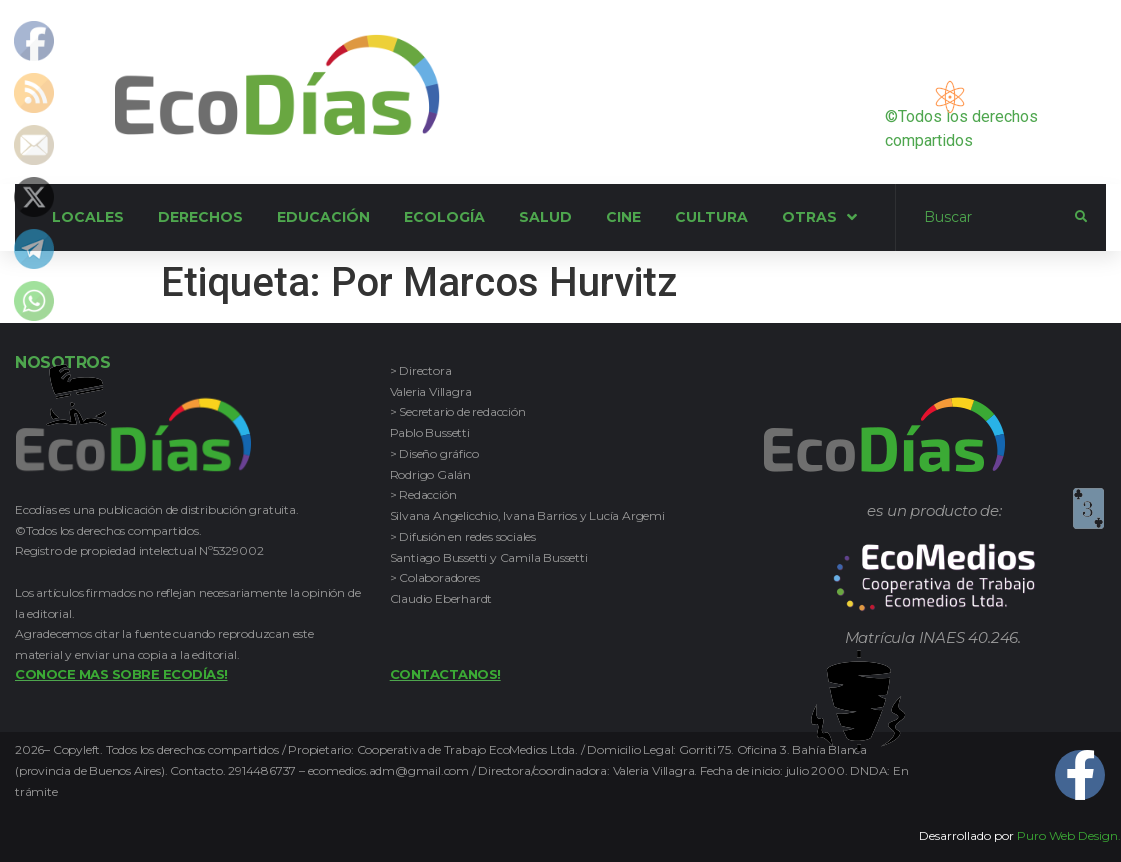 This screenshot has width=1121, height=862. Describe the element at coordinates (76, 394) in the screenshot. I see `hazard warning indicating slippery surface` at that location.